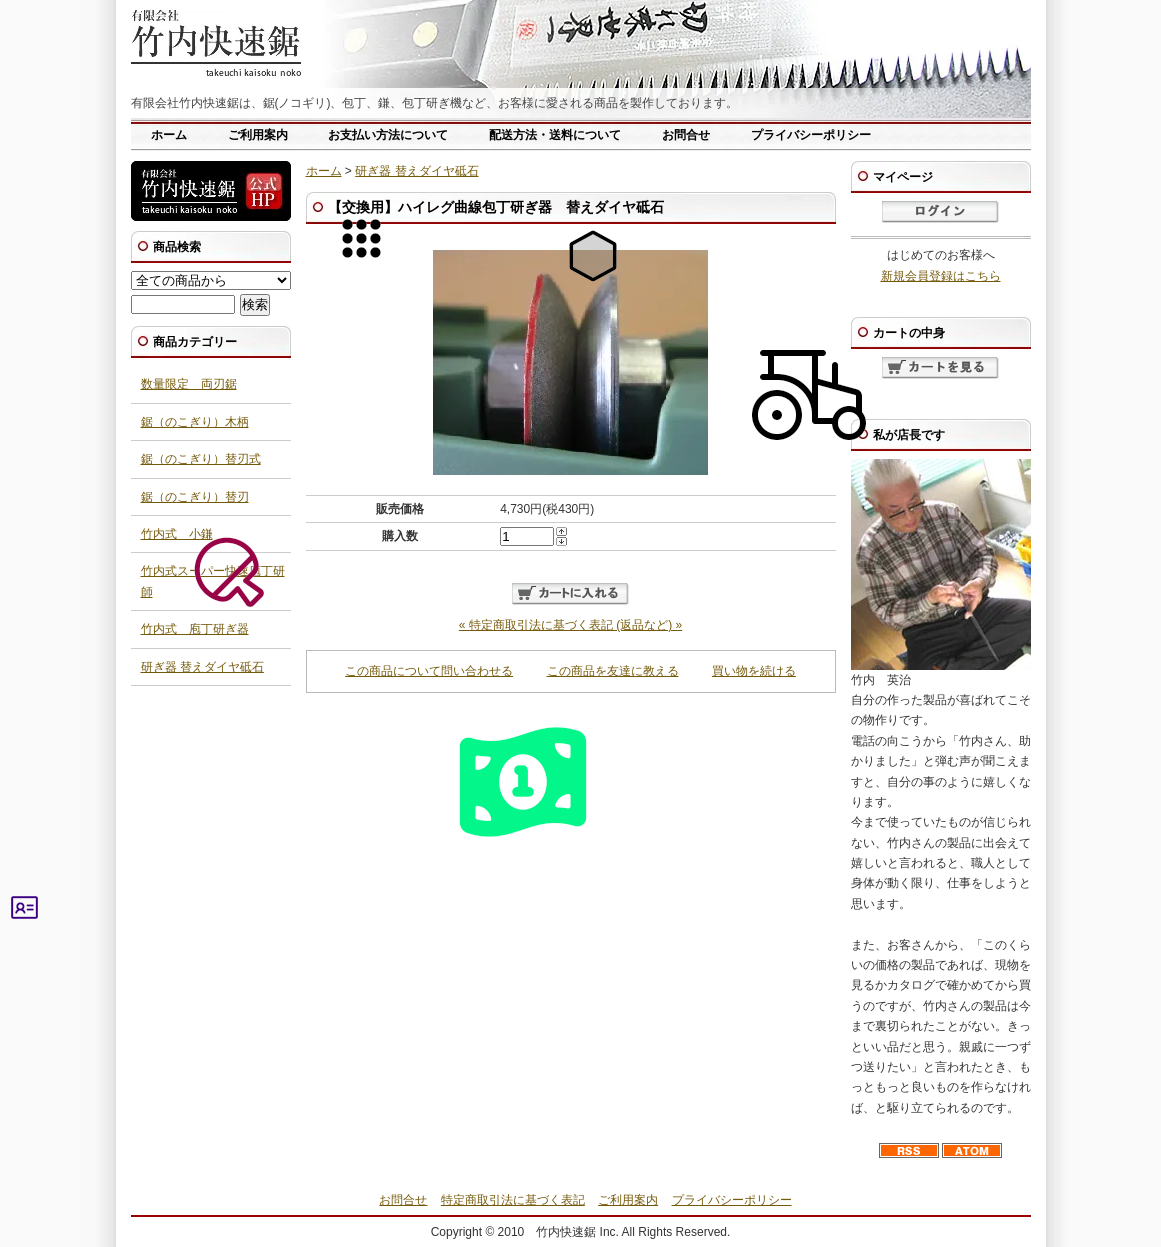 The width and height of the screenshot is (1161, 1247). Describe the element at coordinates (228, 571) in the screenshot. I see `access table tennis or ping pong game` at that location.